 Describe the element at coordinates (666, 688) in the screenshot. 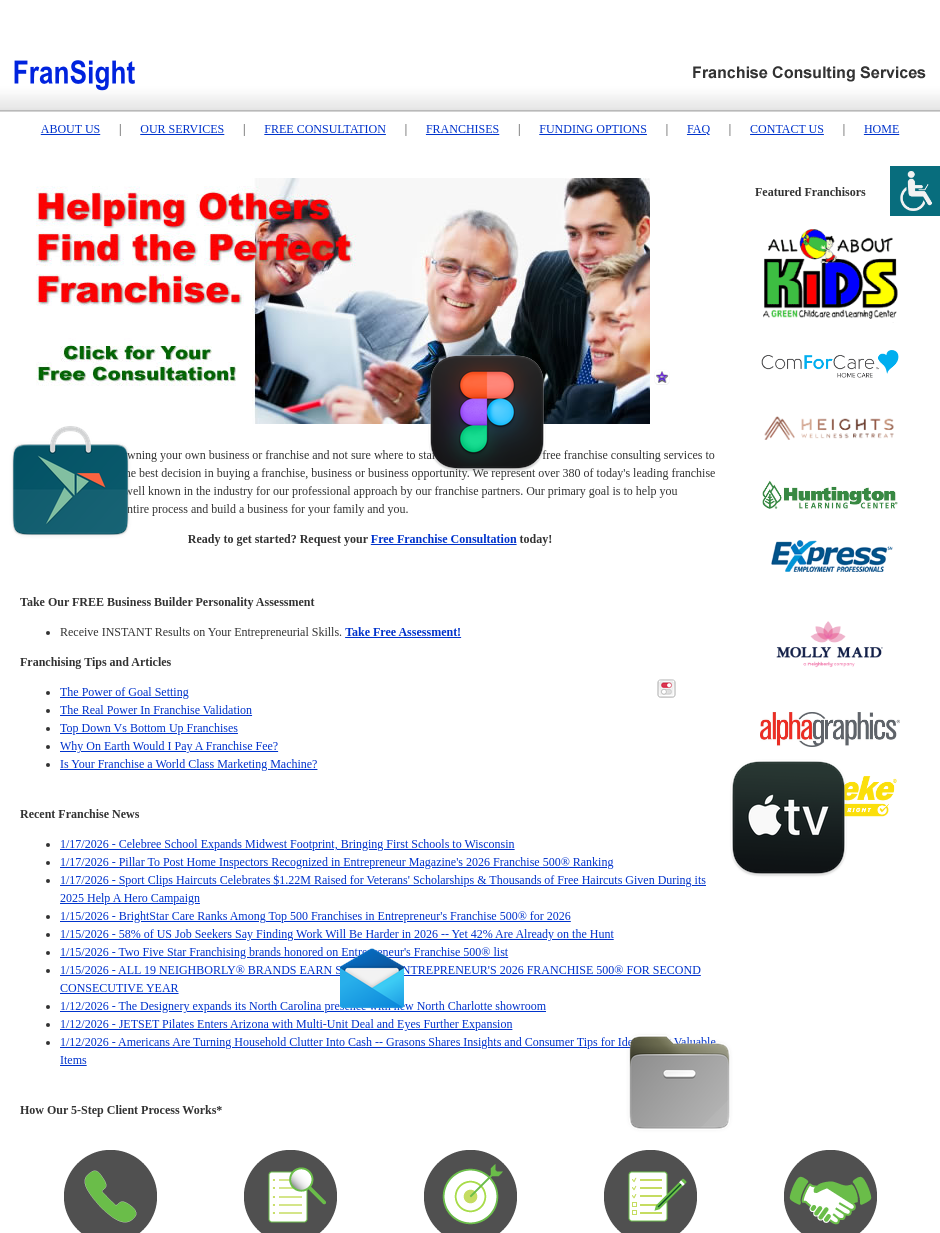

I see `open gnome tweaks settings` at that location.